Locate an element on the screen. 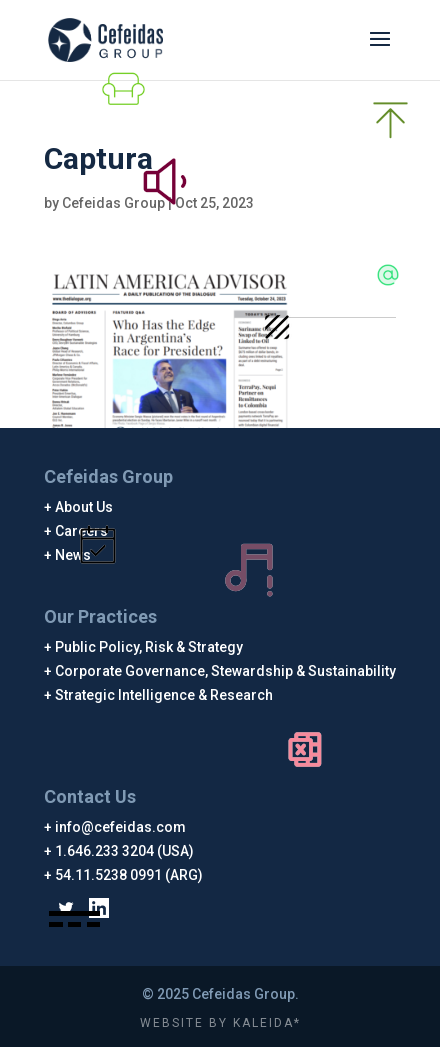 The width and height of the screenshot is (440, 1047). apply a texture or pattern overlay is located at coordinates (277, 327).